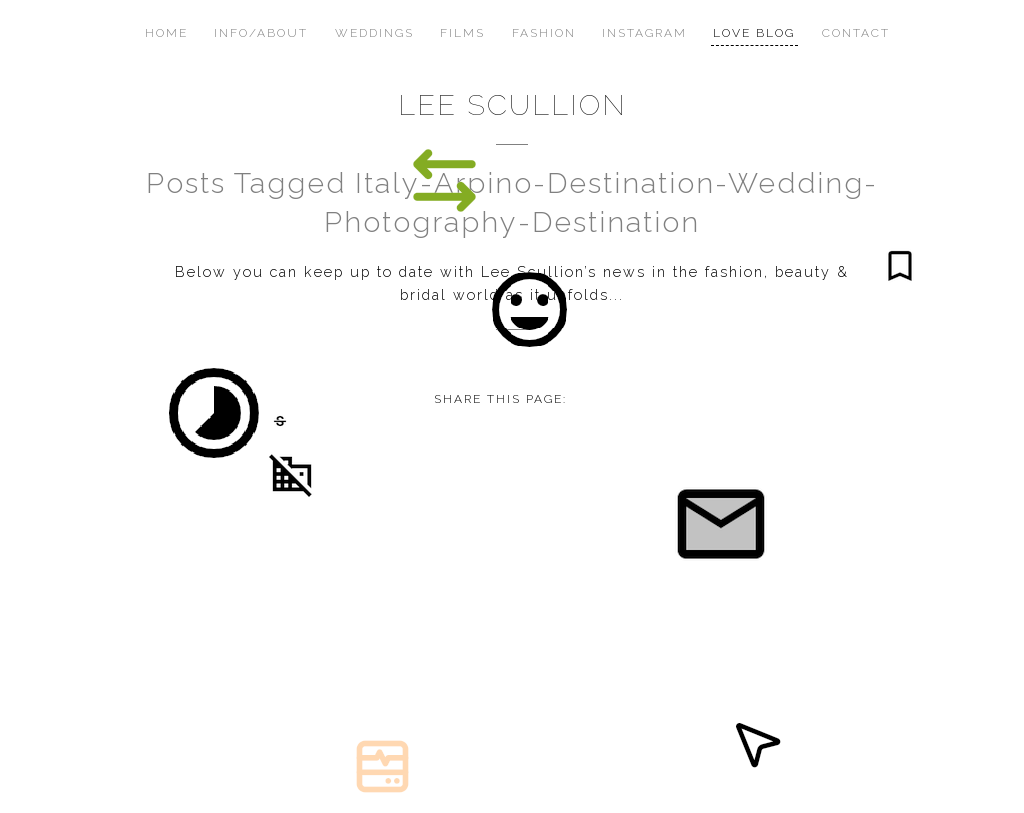 The image size is (1024, 813). I want to click on bookmark this item, so click(900, 266).